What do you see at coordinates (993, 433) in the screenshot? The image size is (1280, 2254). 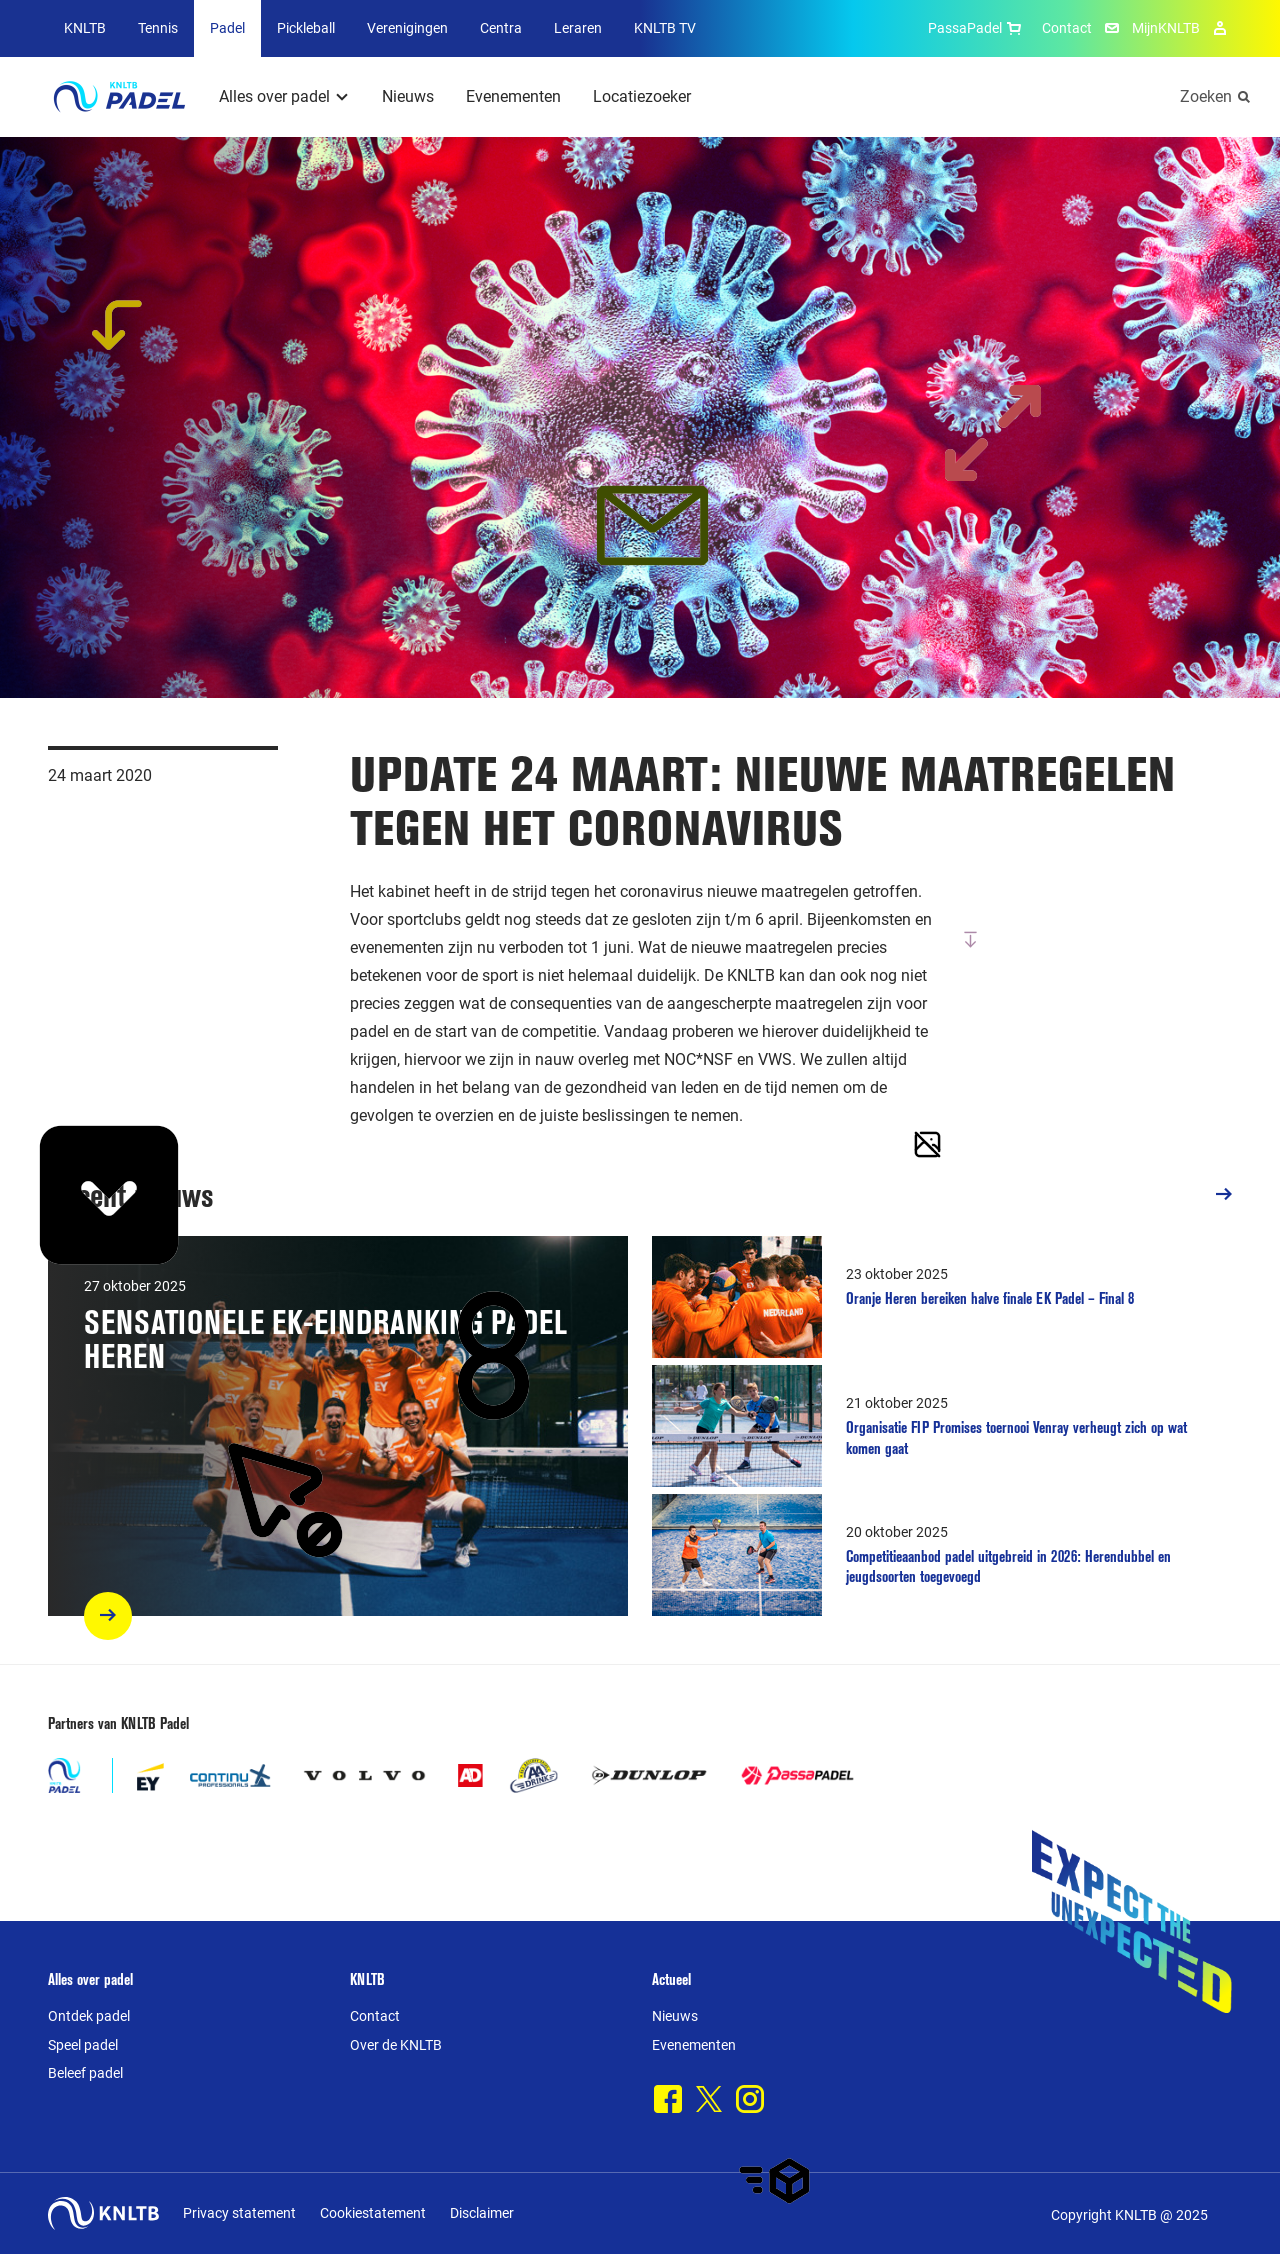 I see `expand to fullscreen mode` at bounding box center [993, 433].